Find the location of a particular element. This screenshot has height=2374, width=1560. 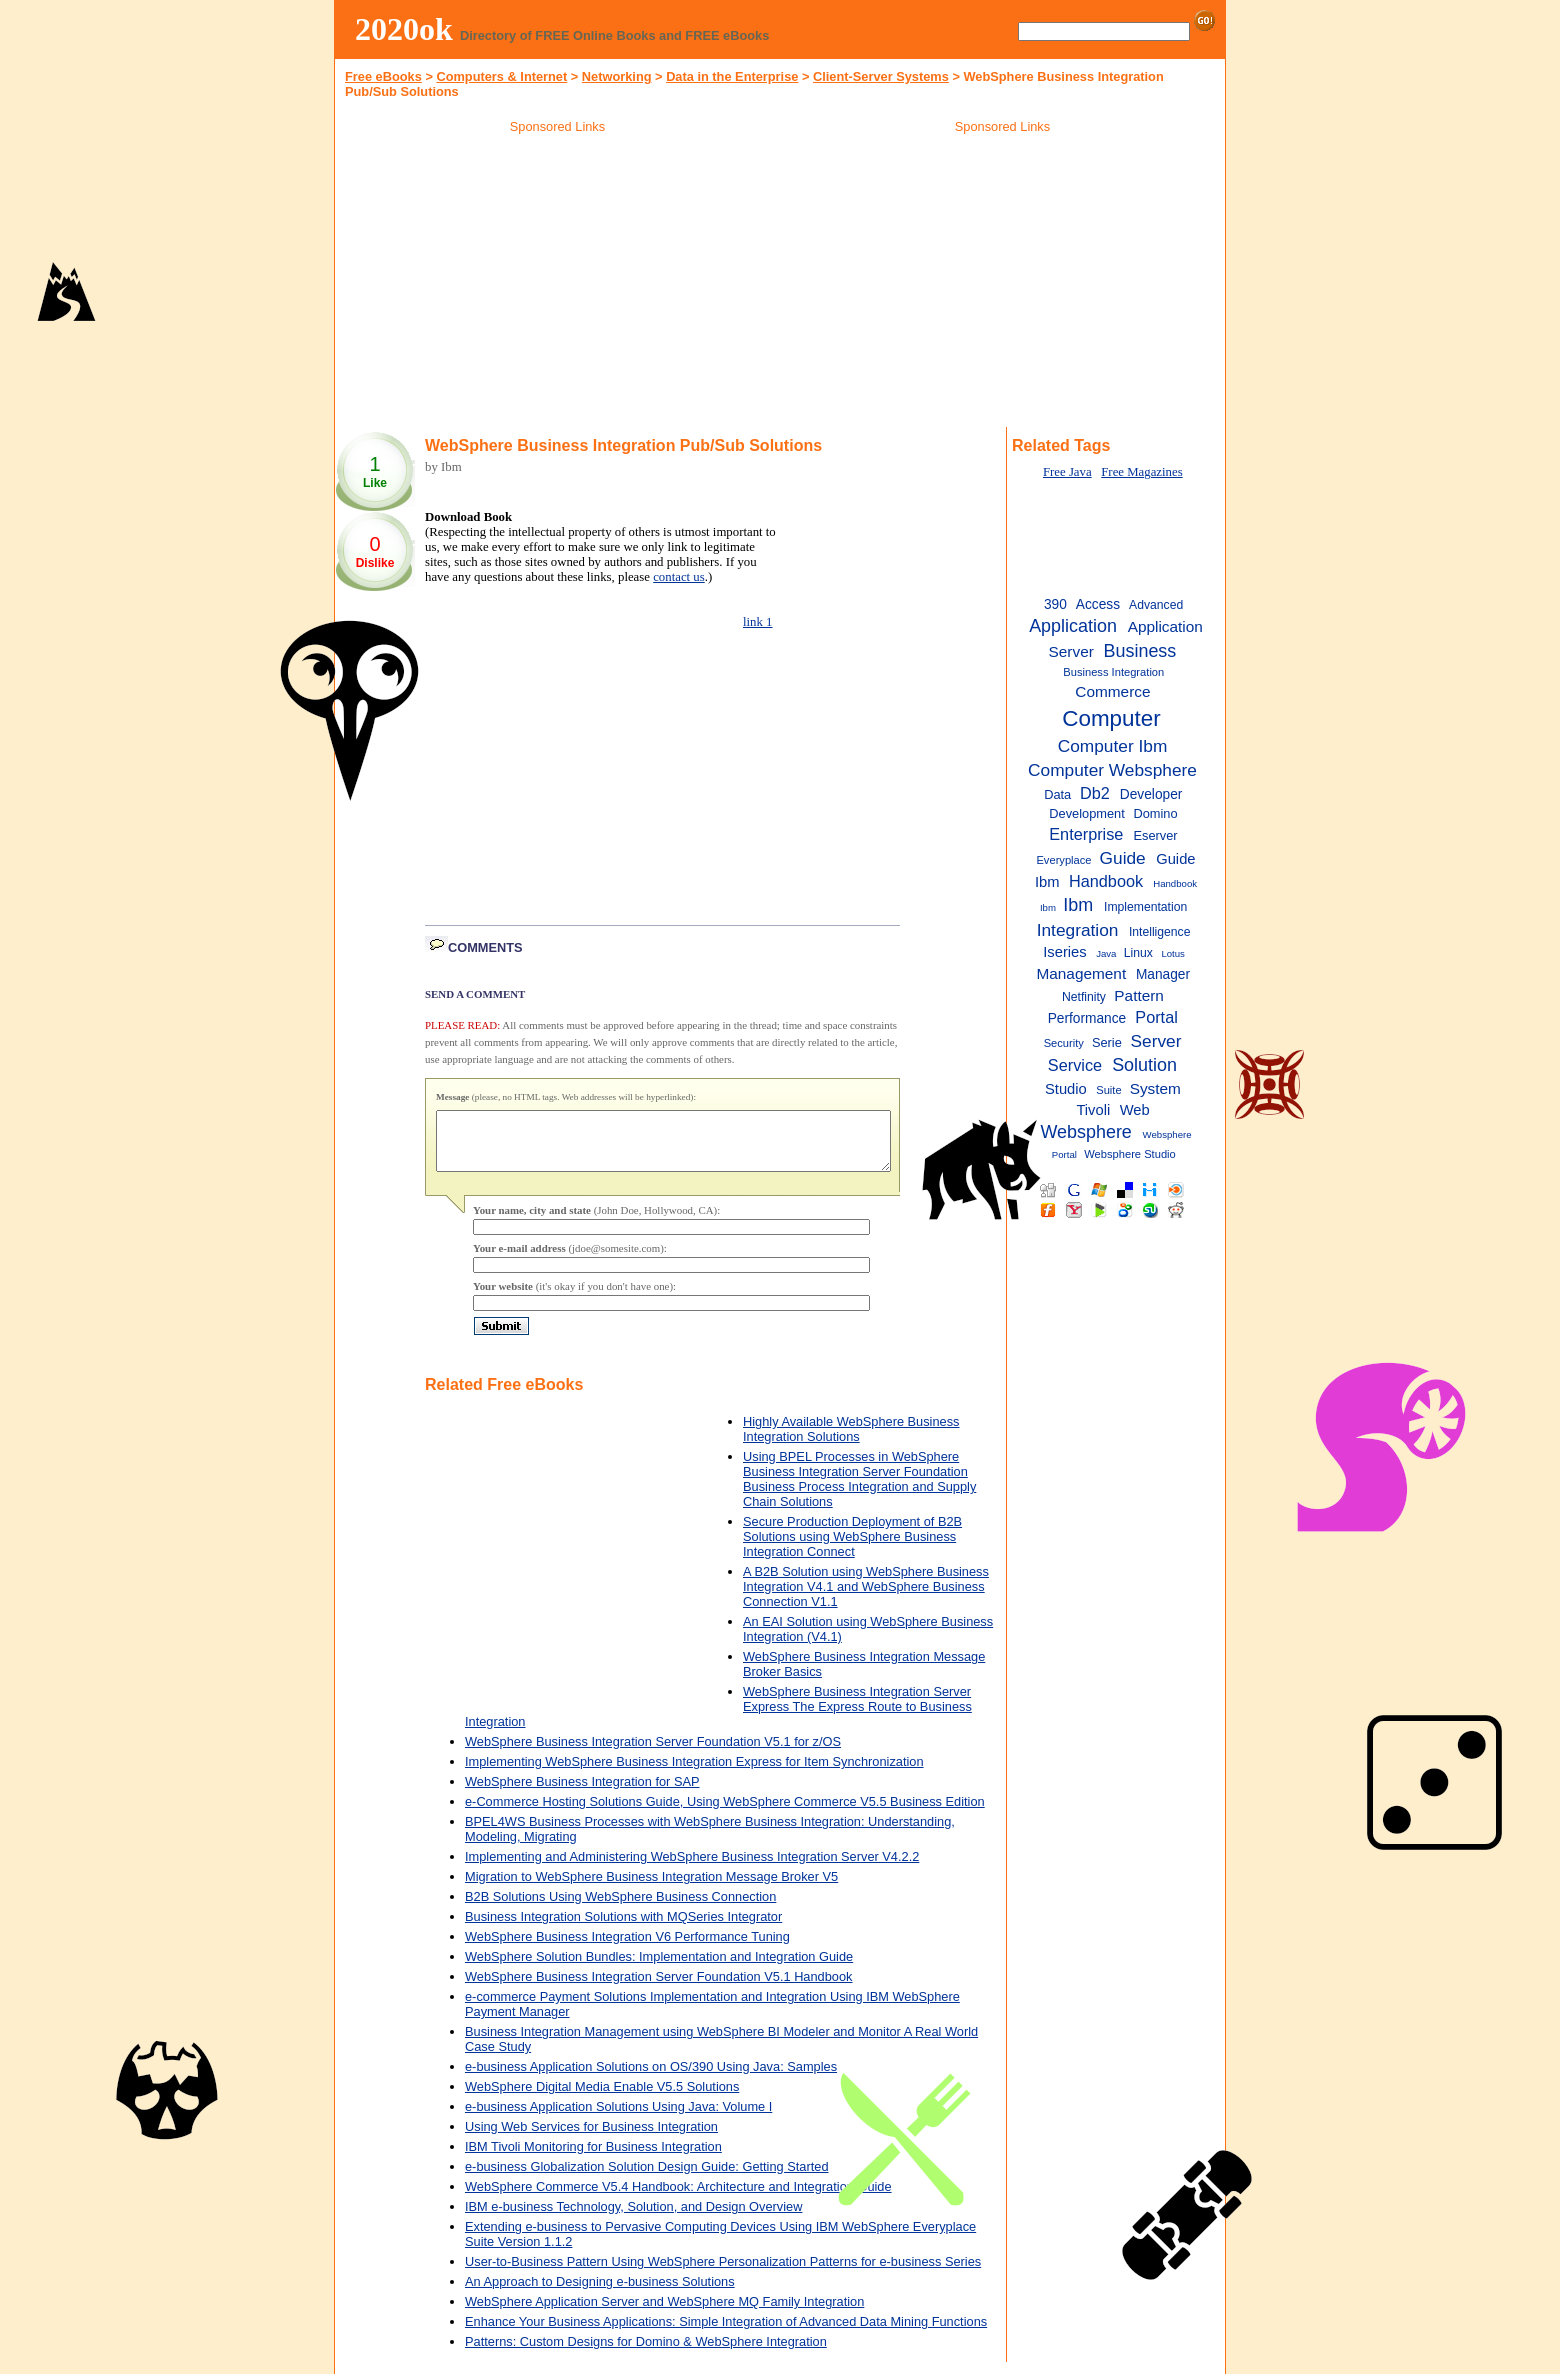

find nearby restaurants or dining options is located at coordinates (905, 2138).